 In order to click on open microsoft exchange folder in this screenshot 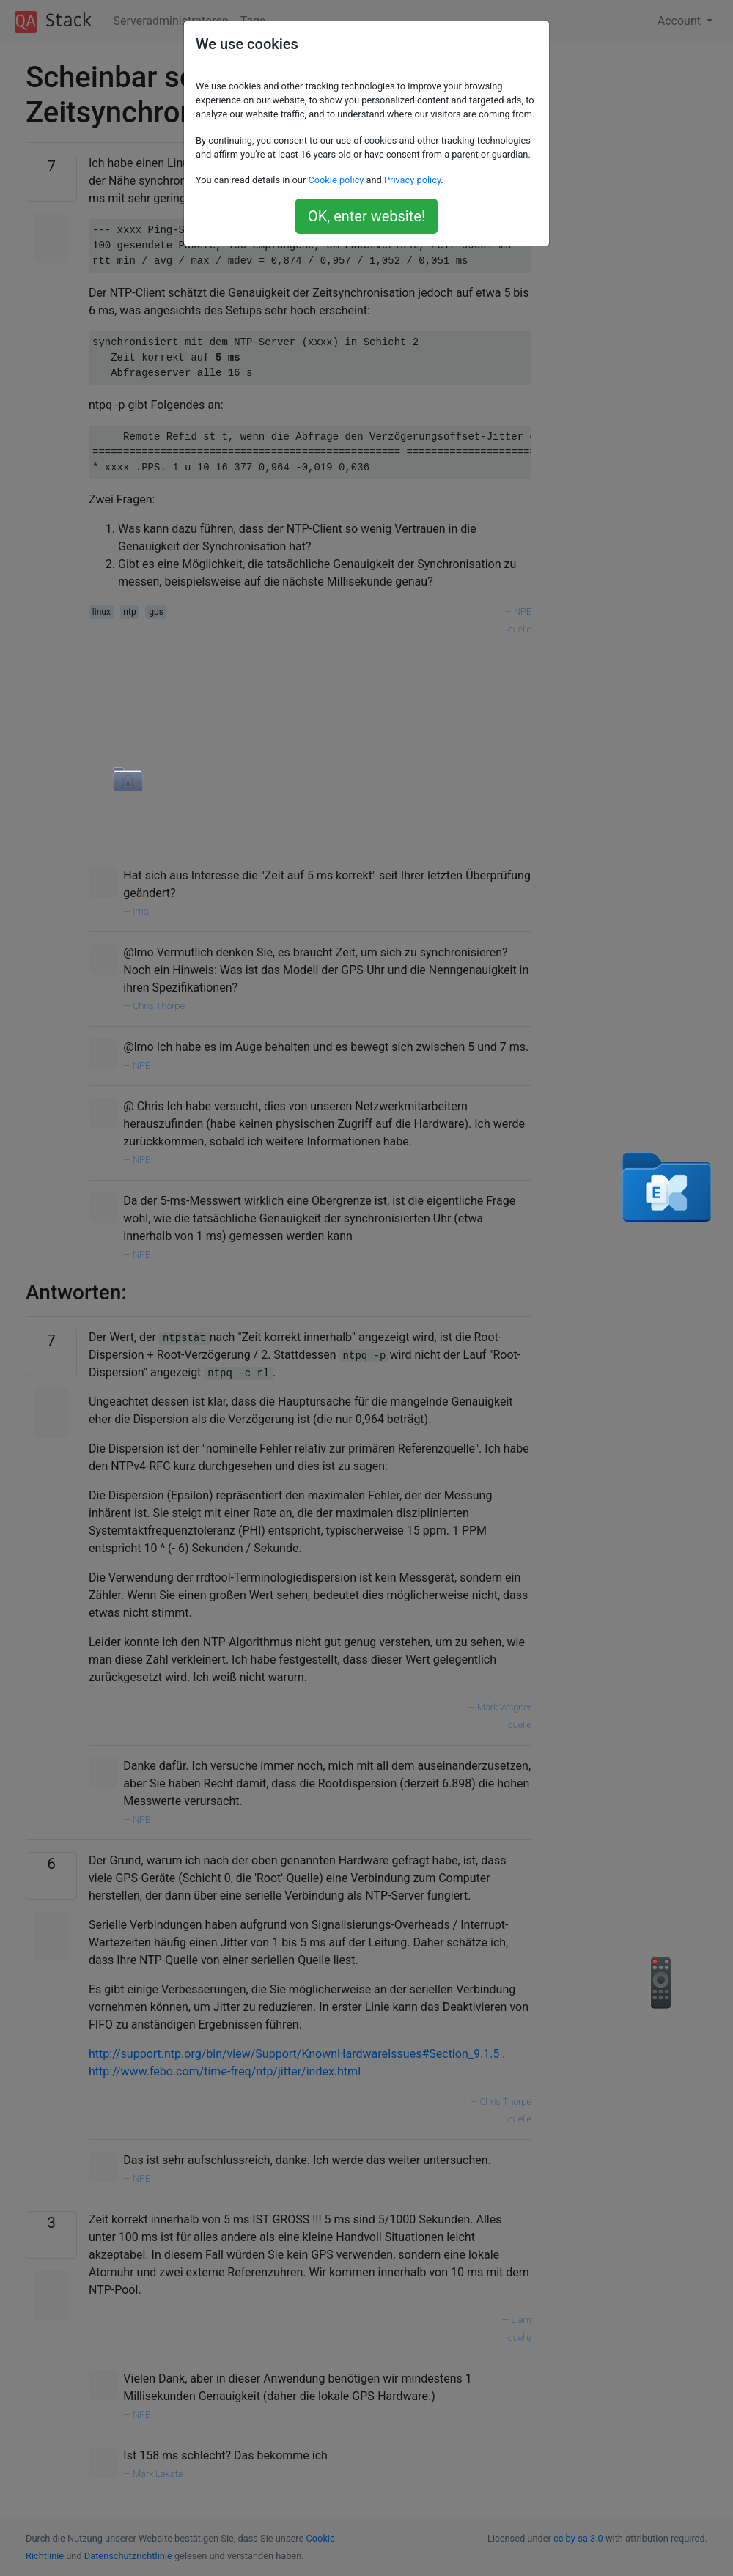, I will do `click(666, 1189)`.